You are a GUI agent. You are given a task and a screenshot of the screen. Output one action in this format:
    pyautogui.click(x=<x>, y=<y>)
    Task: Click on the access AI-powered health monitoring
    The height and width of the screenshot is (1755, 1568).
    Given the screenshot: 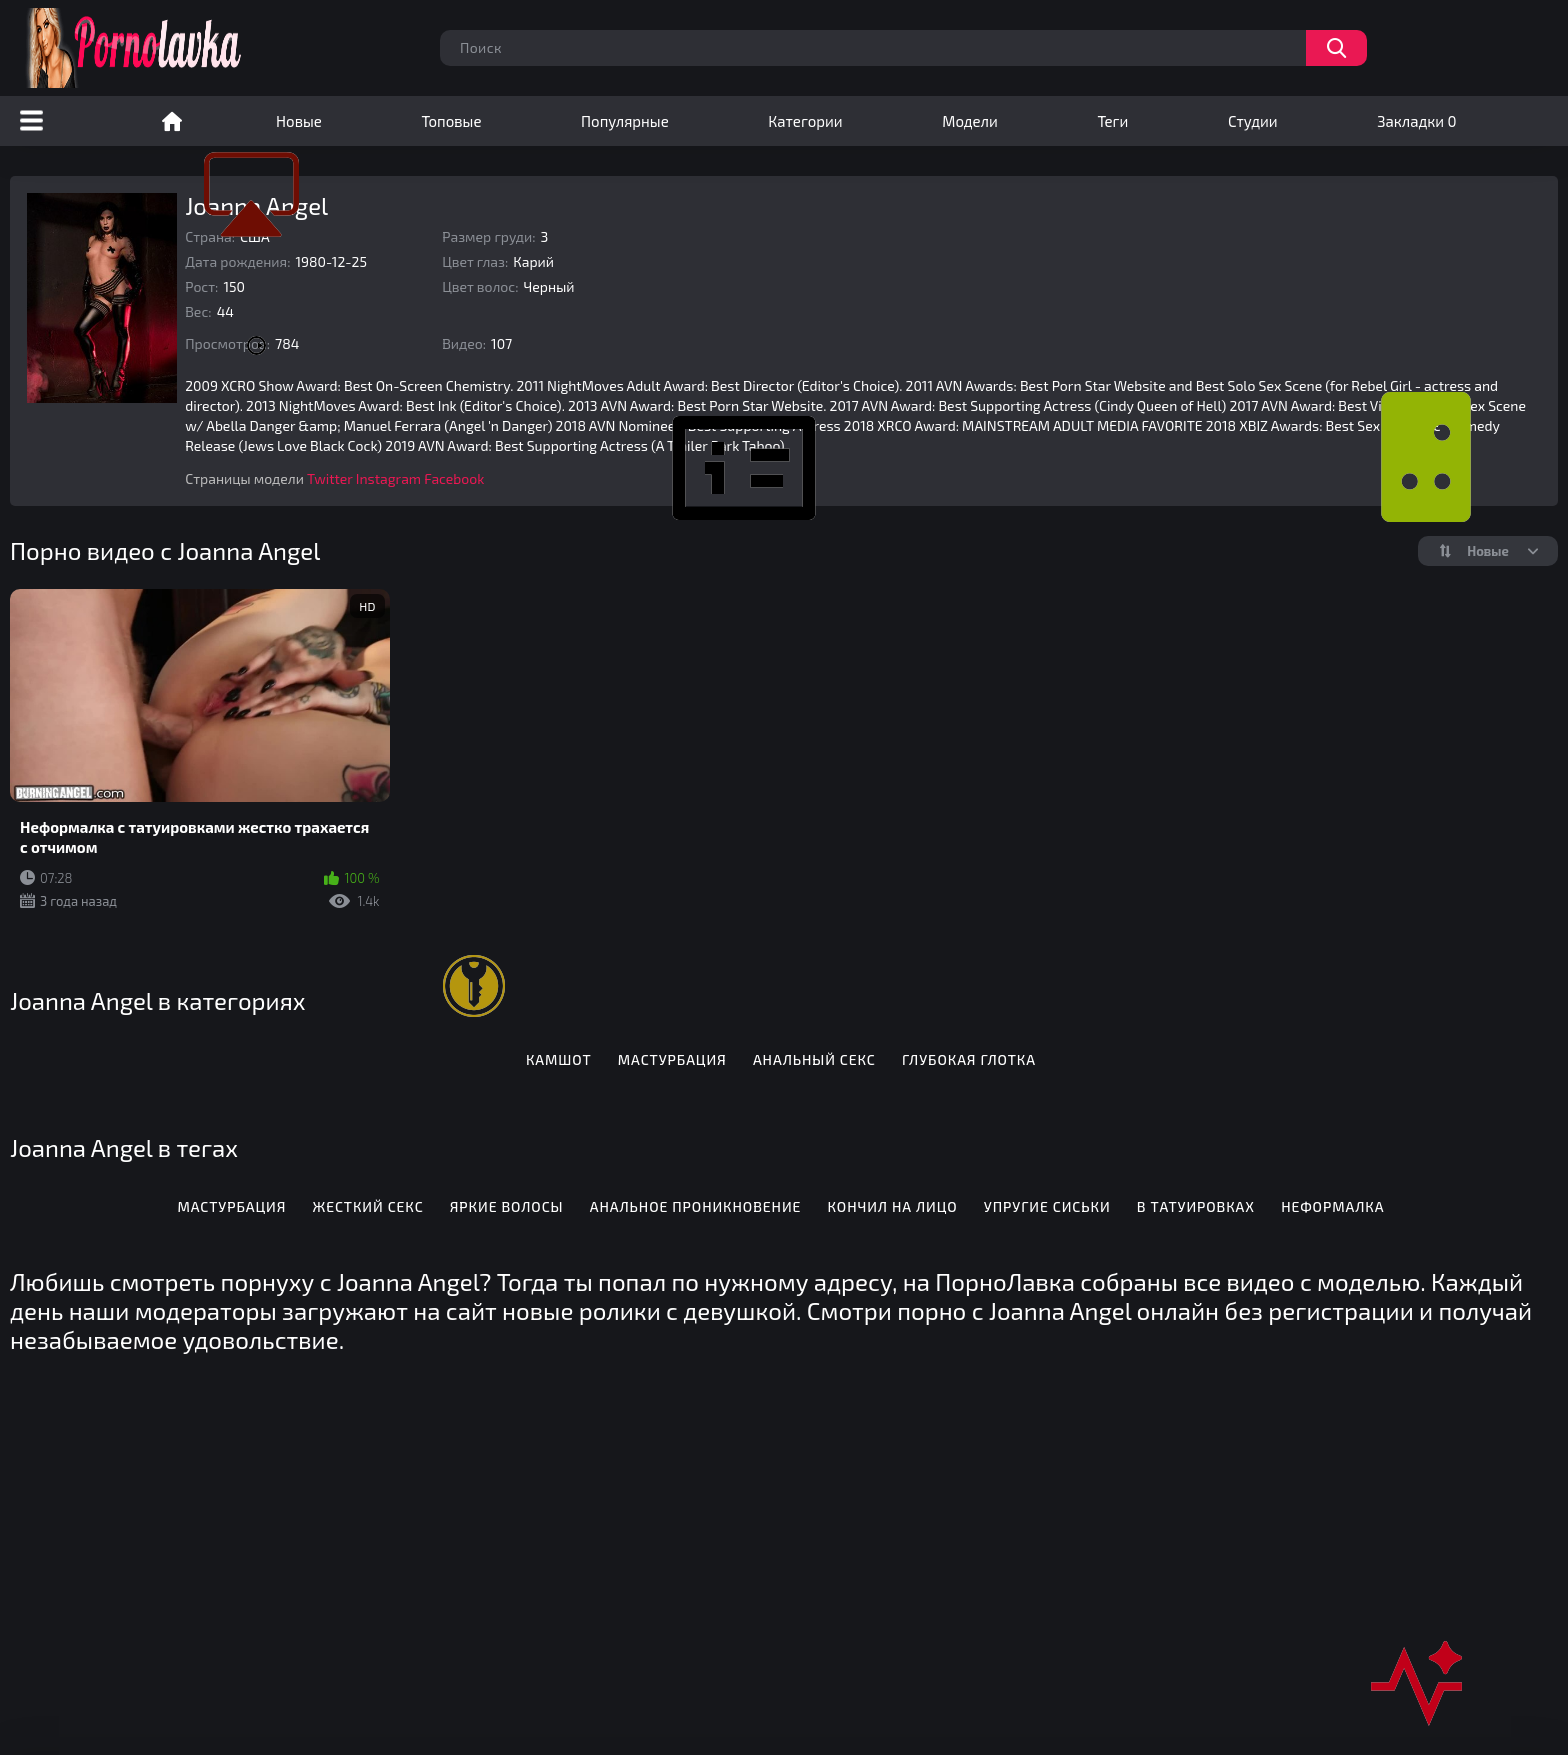 What is the action you would take?
    pyautogui.click(x=1416, y=1686)
    